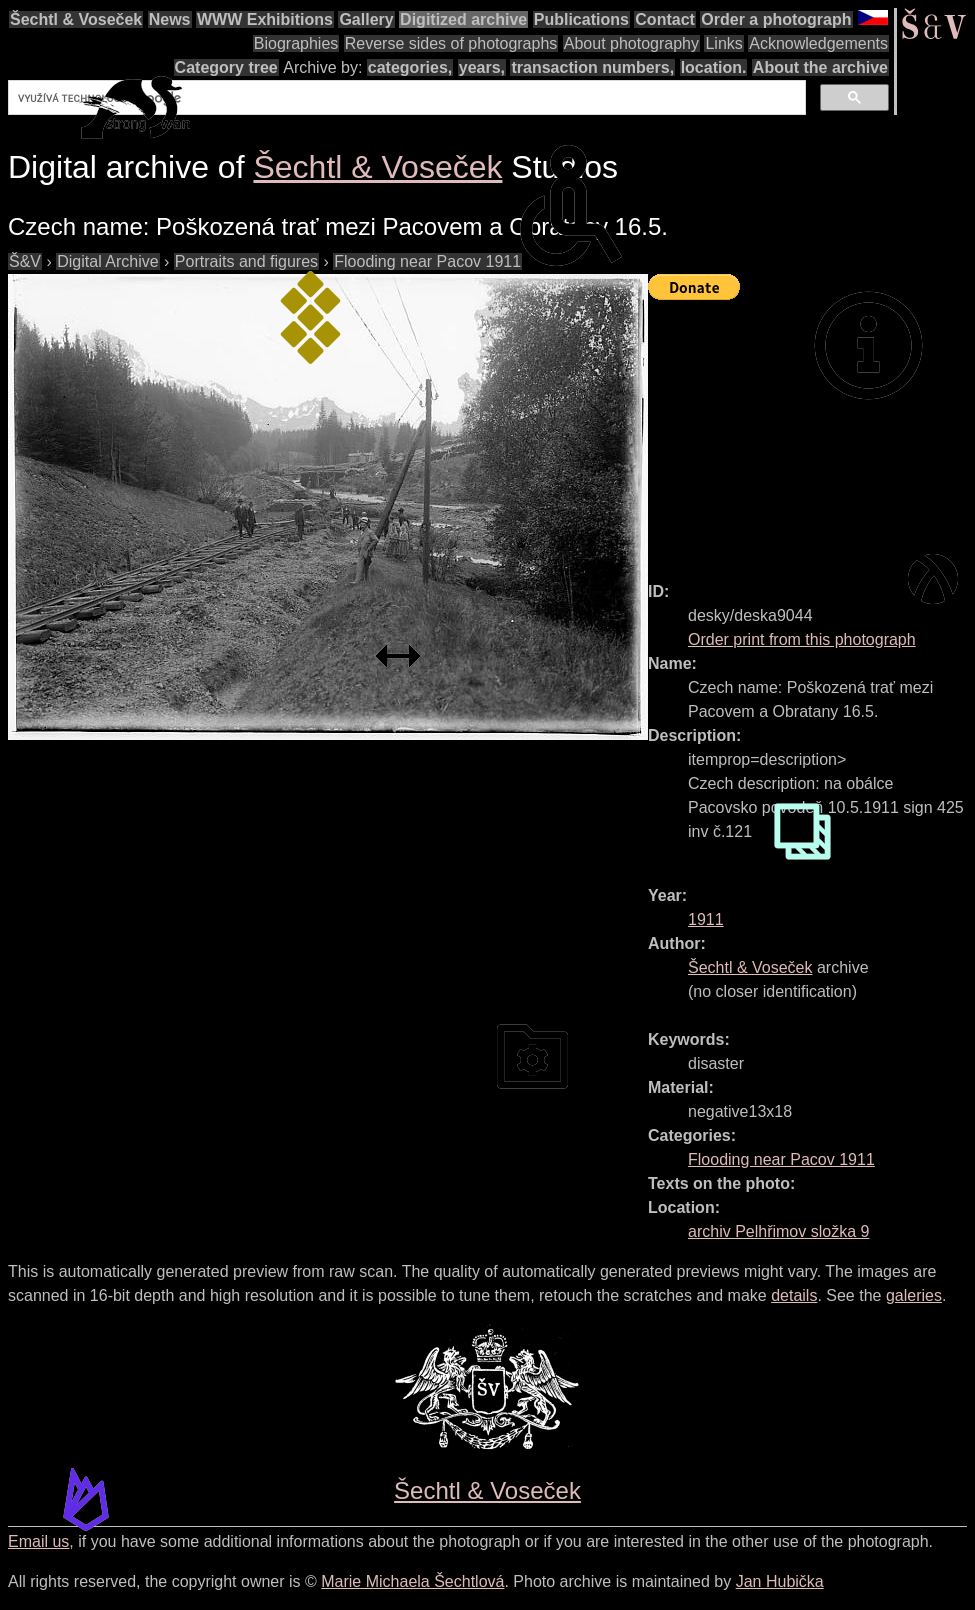  I want to click on Firebase platform logo, so click(86, 1499).